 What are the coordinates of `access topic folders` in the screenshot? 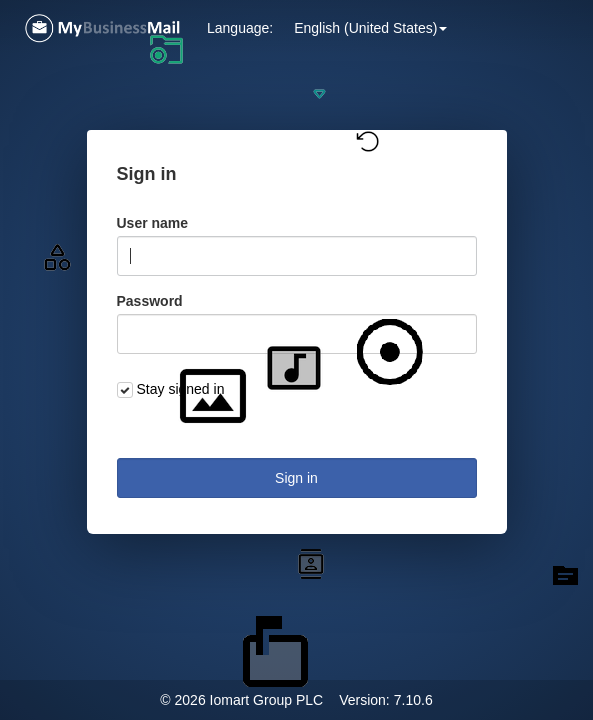 It's located at (565, 575).